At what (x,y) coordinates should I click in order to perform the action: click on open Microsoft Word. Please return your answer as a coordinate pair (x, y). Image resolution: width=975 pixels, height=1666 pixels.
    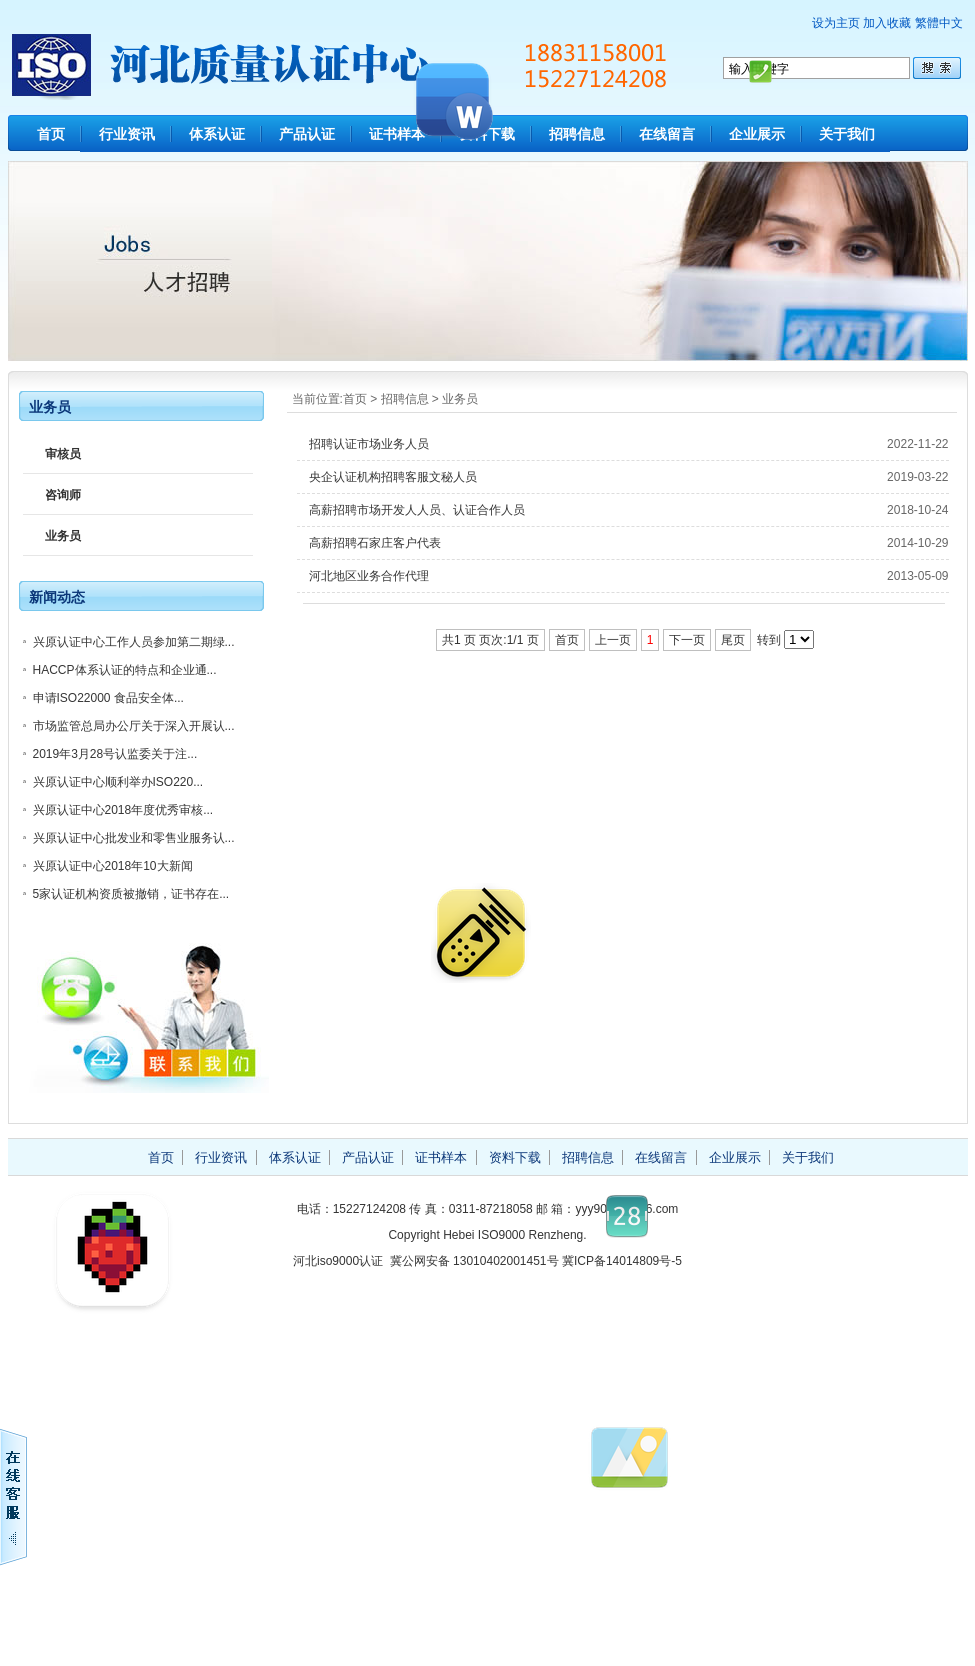
    Looking at the image, I should click on (452, 99).